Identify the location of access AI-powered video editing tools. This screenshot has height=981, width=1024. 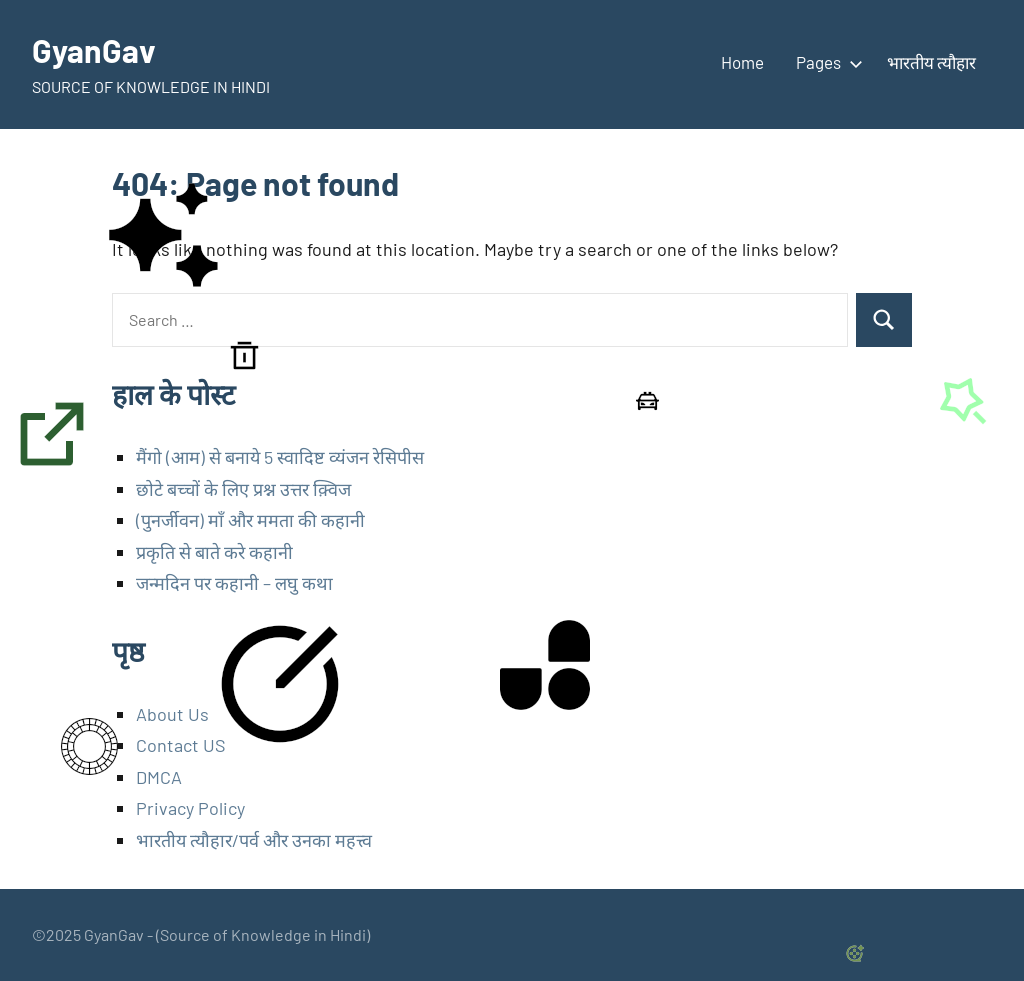
(854, 953).